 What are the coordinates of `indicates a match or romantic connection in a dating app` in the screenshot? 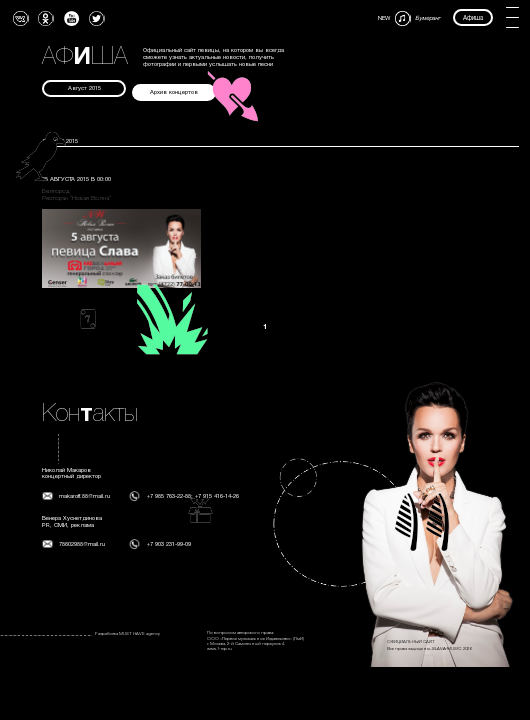 It's located at (233, 96).